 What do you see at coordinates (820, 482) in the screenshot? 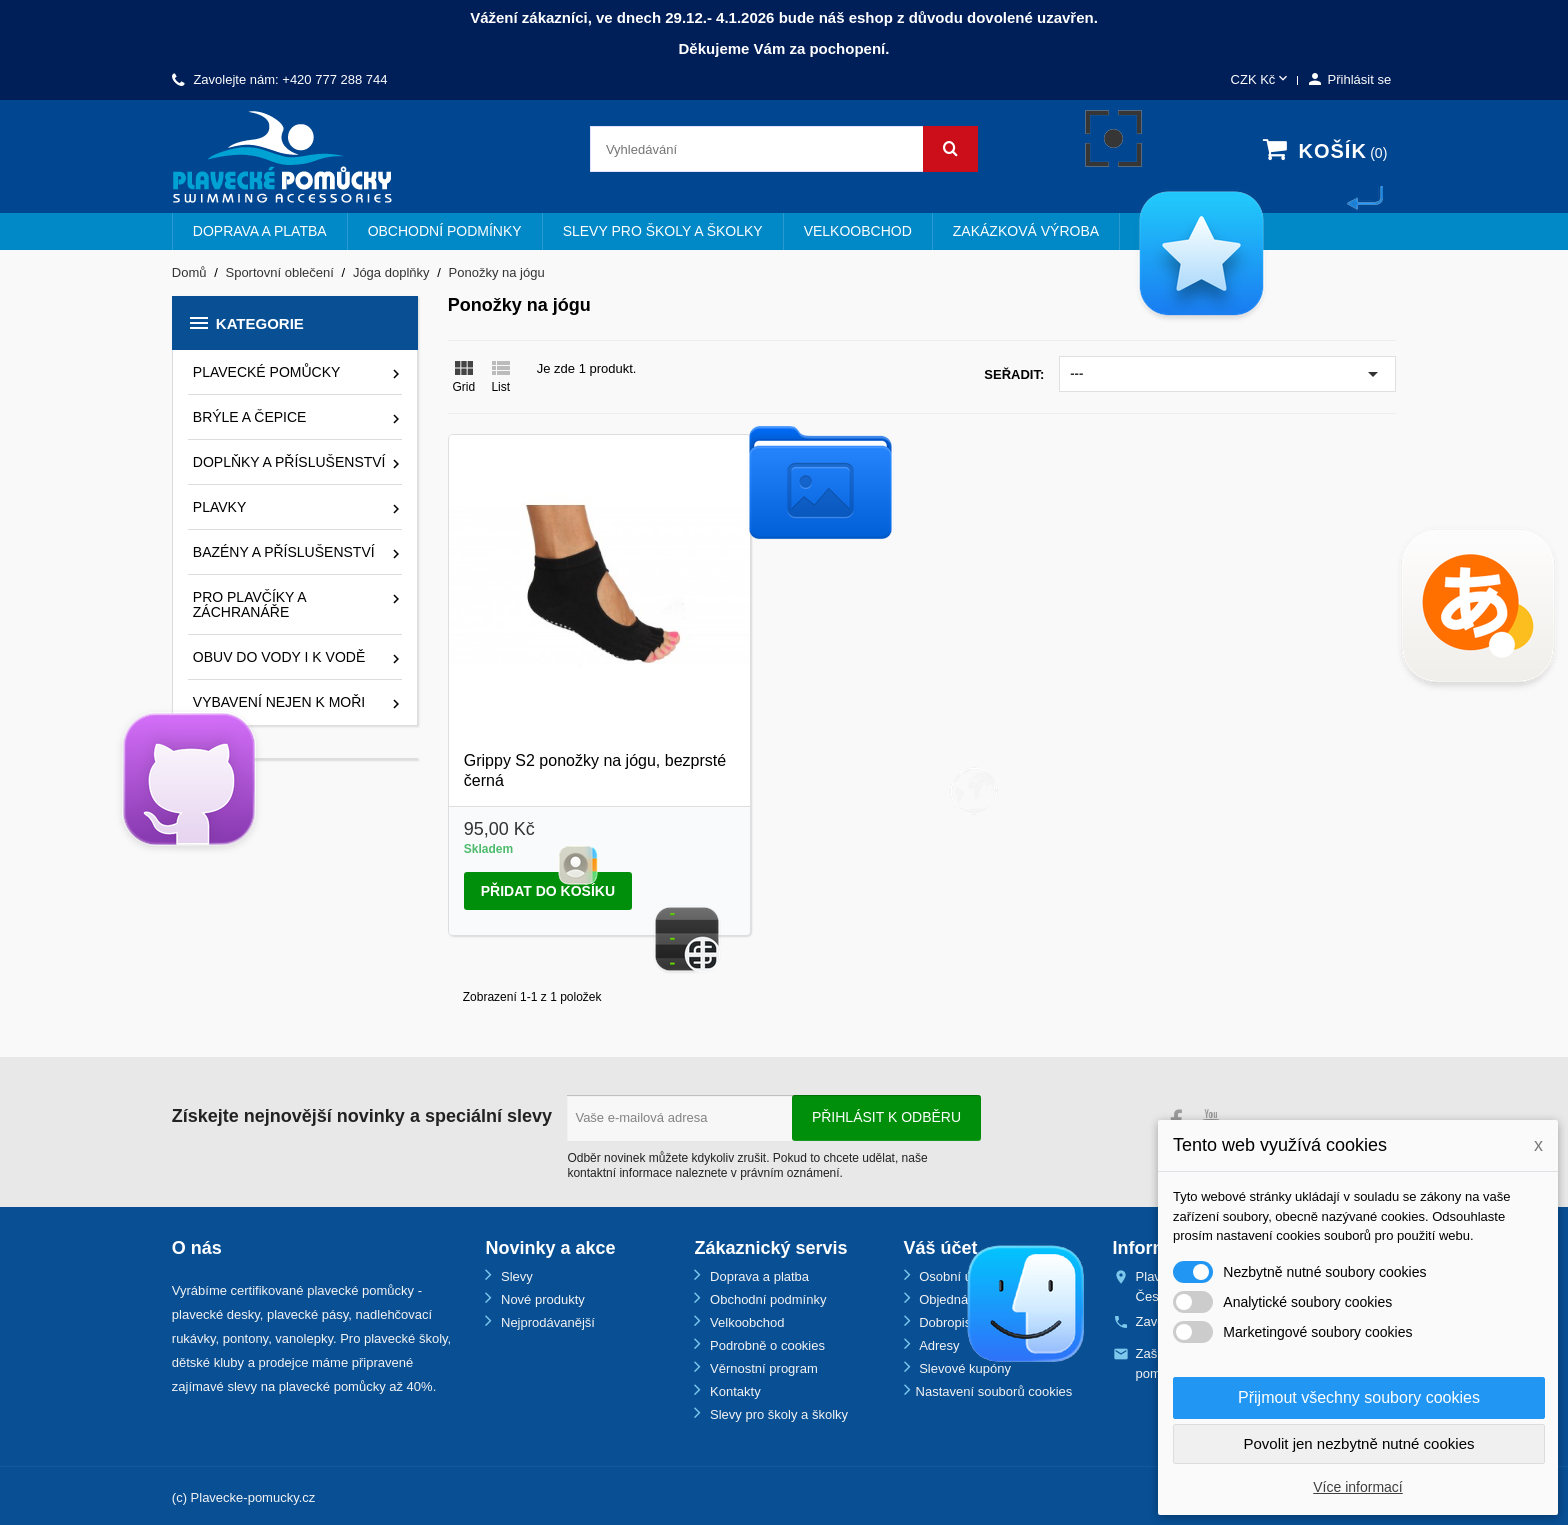
I see `open your images folder` at bounding box center [820, 482].